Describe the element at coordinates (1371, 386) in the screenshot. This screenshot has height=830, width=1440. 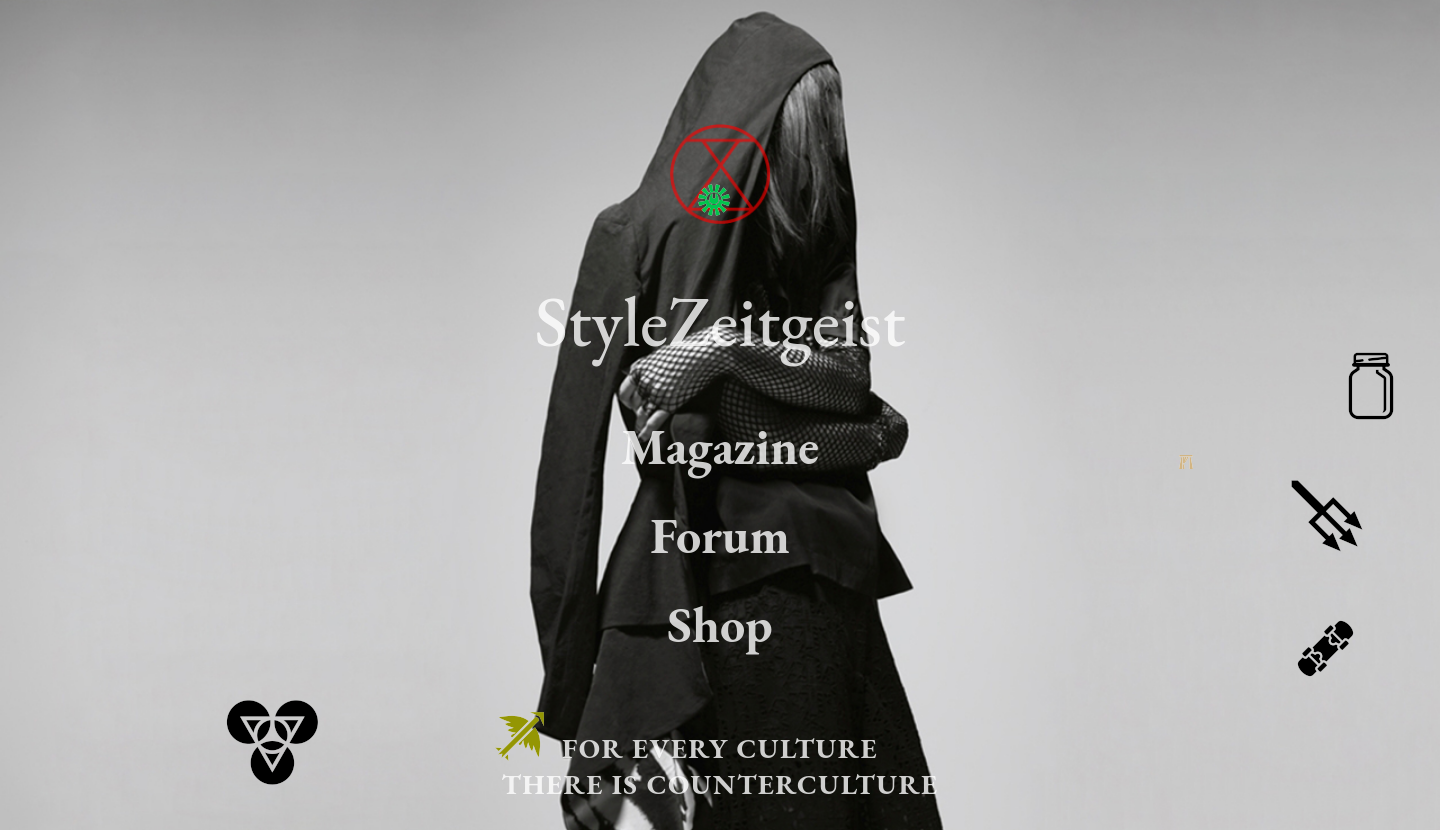
I see `access preserved items or storage` at that location.